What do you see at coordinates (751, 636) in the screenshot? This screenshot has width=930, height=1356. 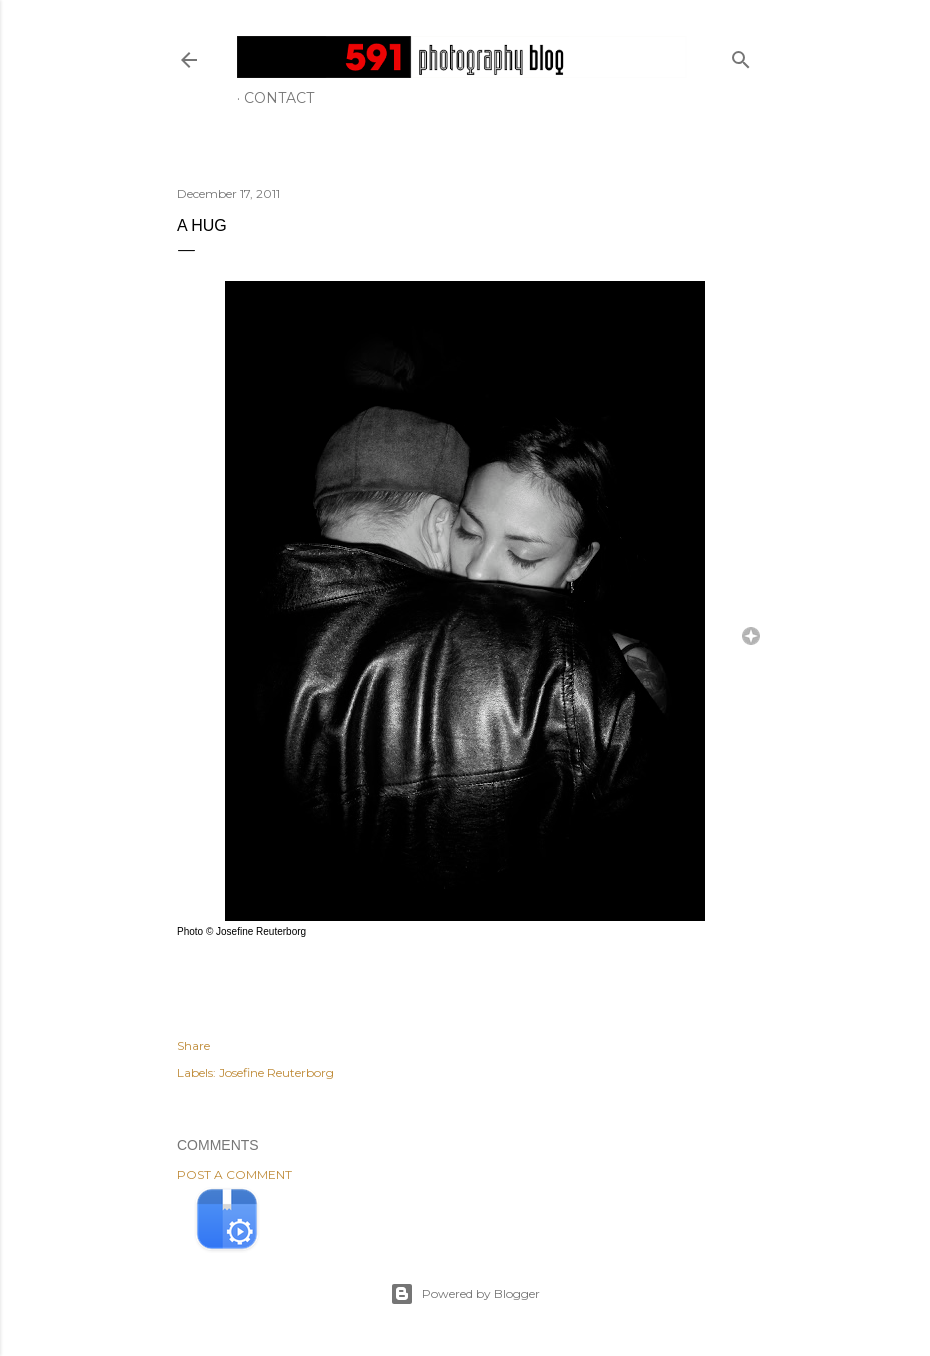 I see `remove trust from a bluetooth device` at bounding box center [751, 636].